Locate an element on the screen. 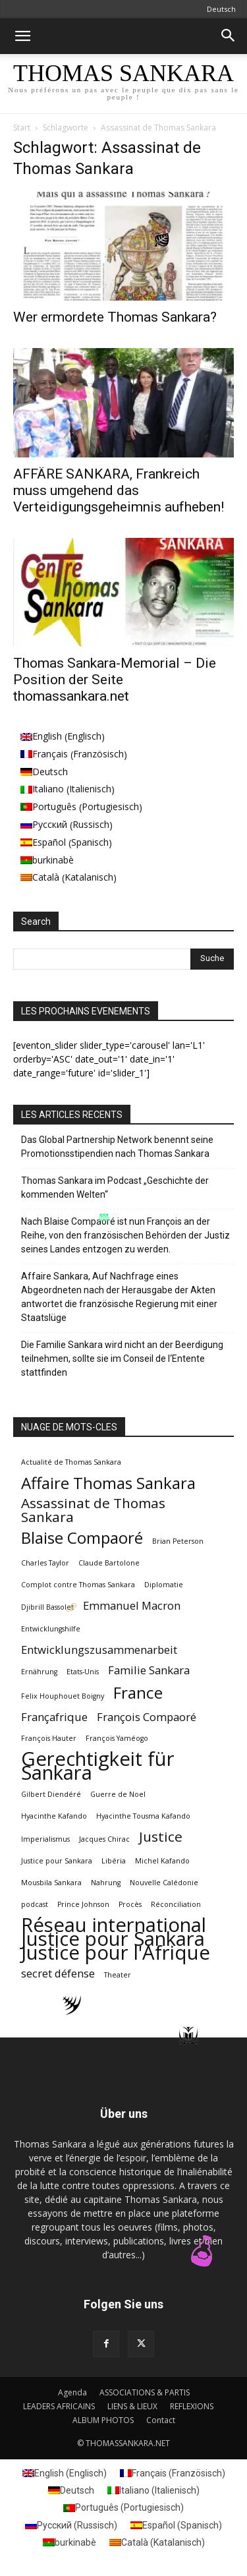 This screenshot has height=2576, width=247. access magical spellbook or grimoire is located at coordinates (188, 2036).